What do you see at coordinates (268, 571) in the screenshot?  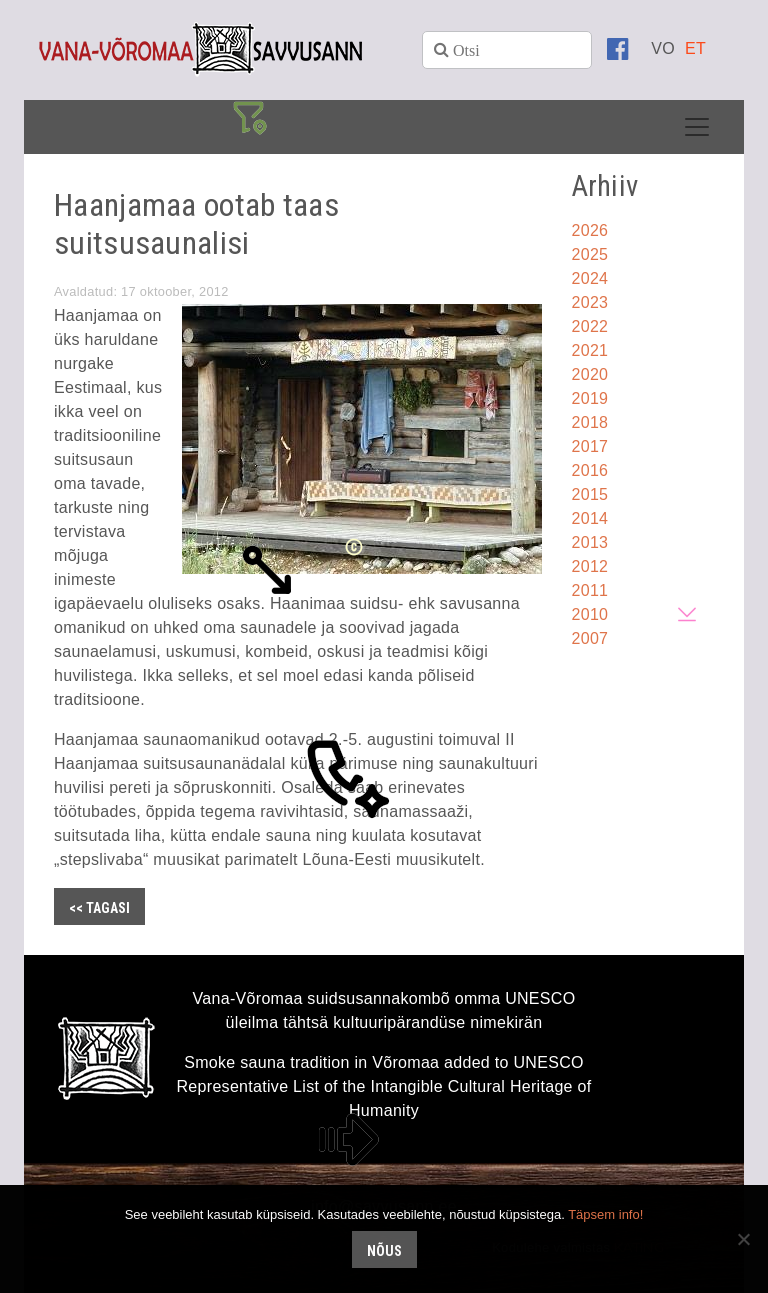 I see `navigate to the next item diagonally` at bounding box center [268, 571].